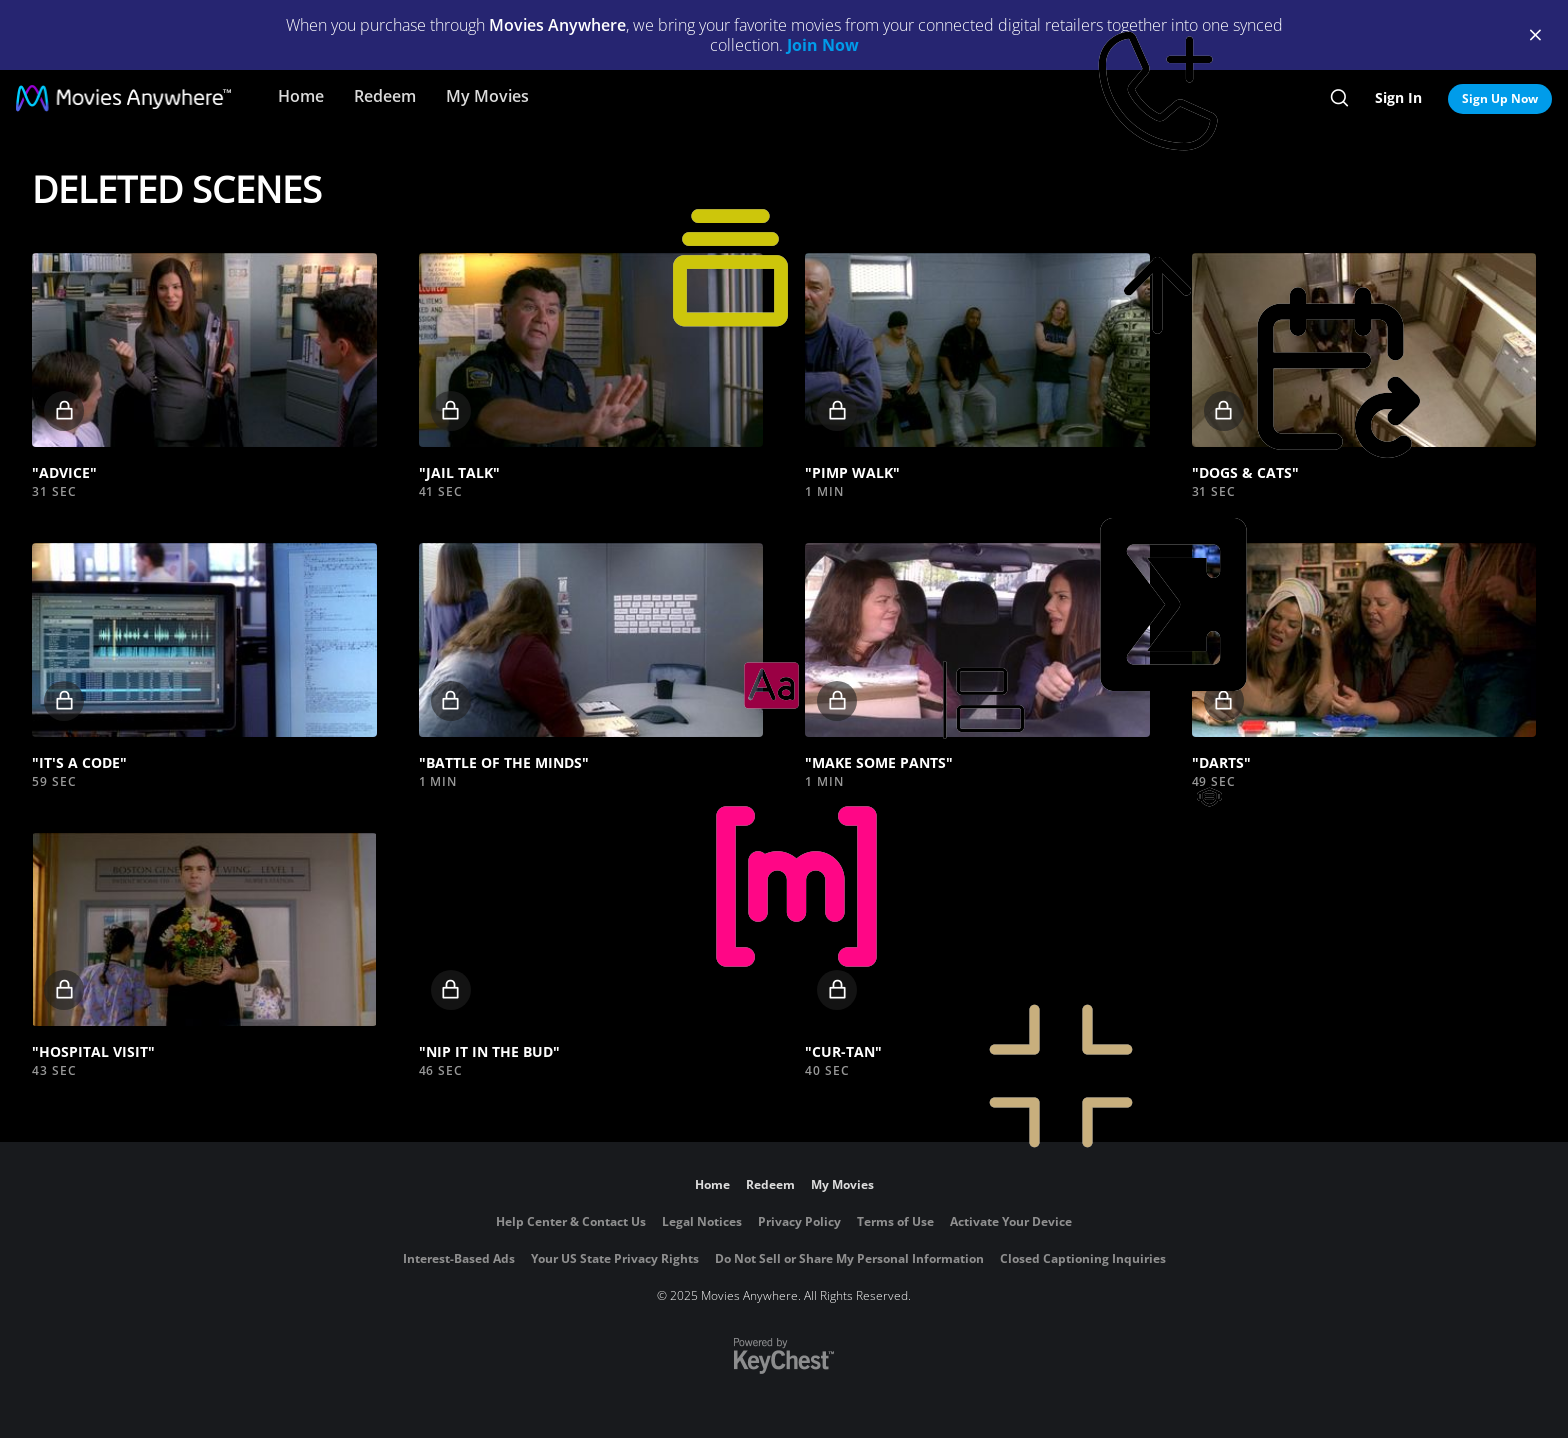 The width and height of the screenshot is (1568, 1438). Describe the element at coordinates (982, 700) in the screenshot. I see `align text to the left margin` at that location.